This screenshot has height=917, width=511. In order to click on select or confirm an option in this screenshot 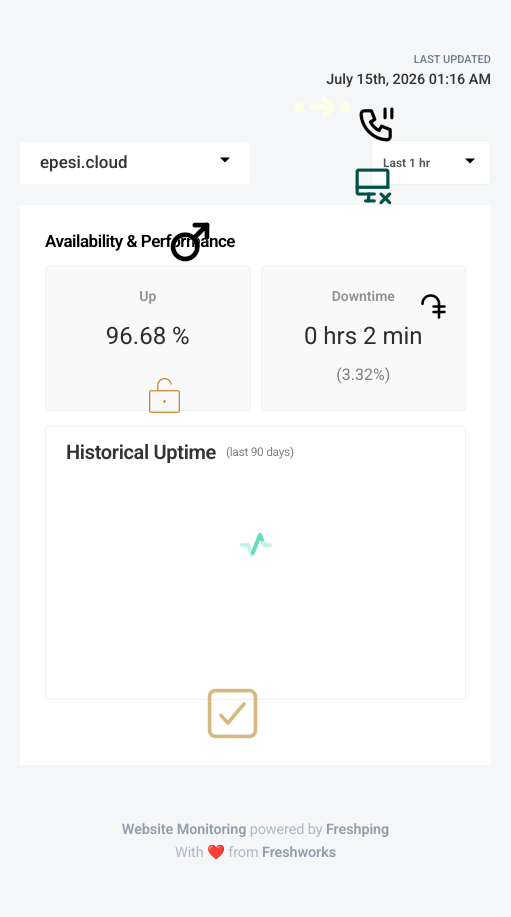, I will do `click(232, 713)`.